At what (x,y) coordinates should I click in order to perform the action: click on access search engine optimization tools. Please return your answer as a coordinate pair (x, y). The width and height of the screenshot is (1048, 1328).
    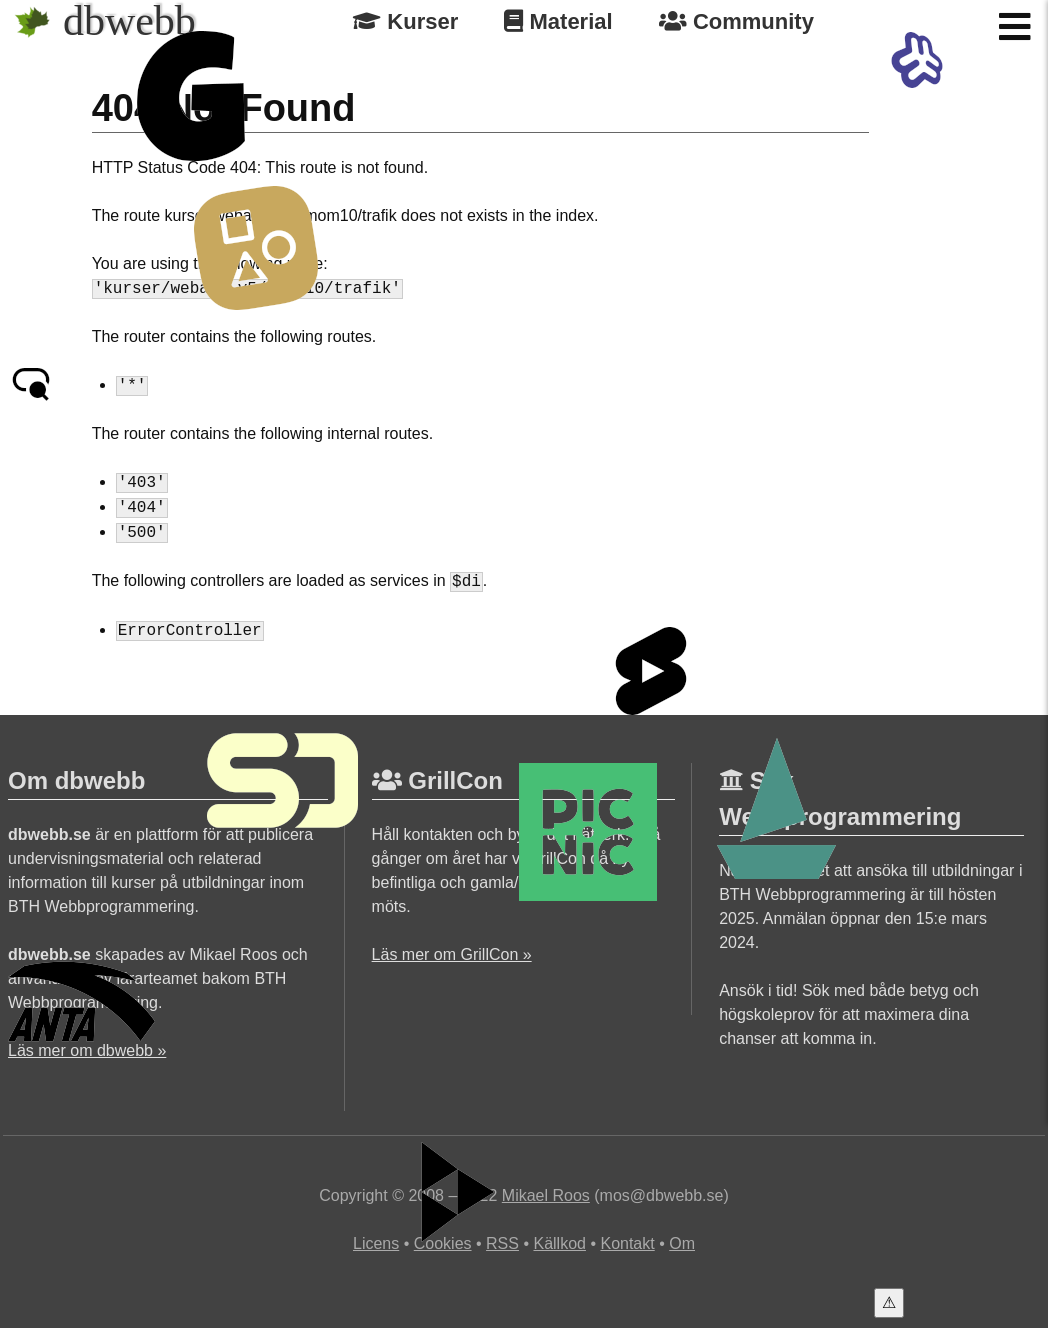
    Looking at the image, I should click on (31, 383).